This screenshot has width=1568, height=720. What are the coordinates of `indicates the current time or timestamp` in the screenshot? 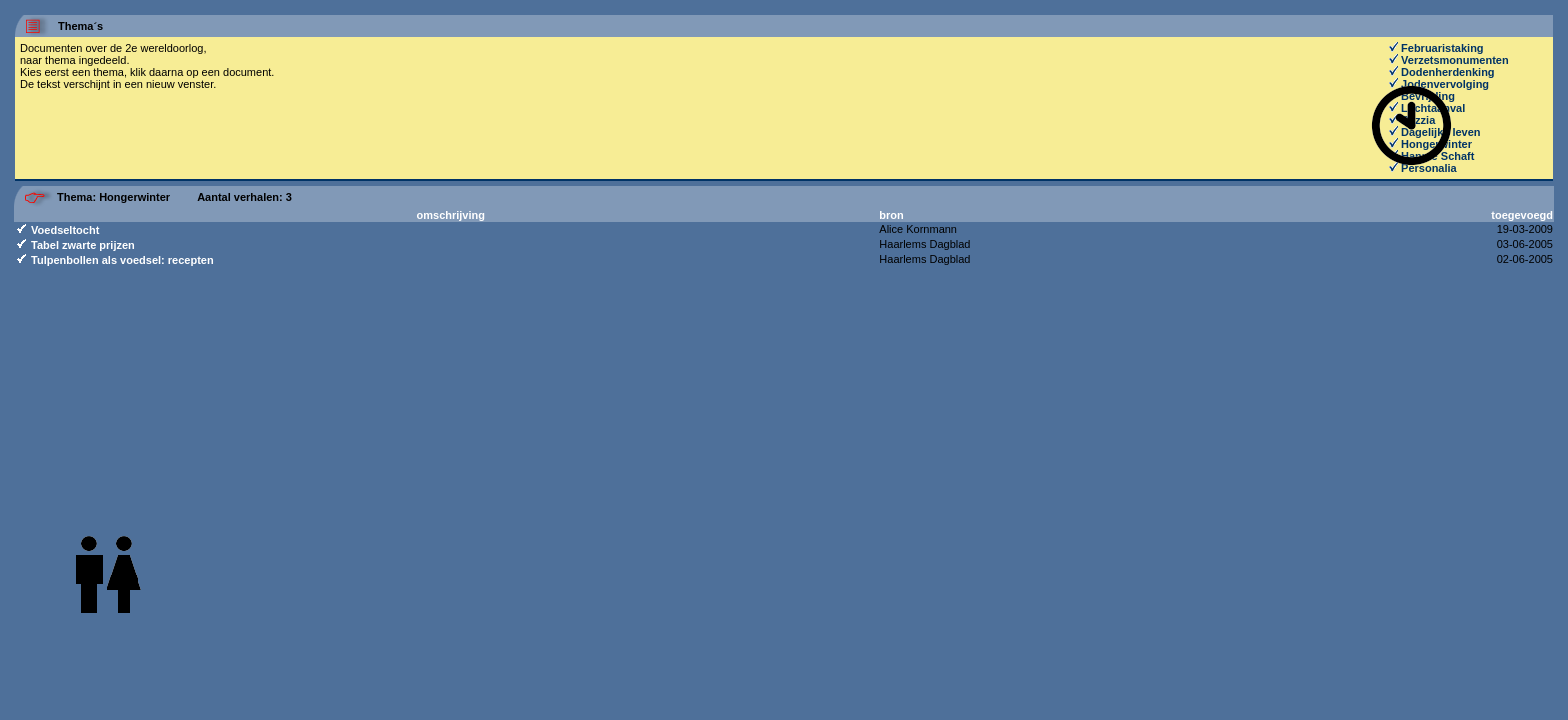 It's located at (1411, 125).